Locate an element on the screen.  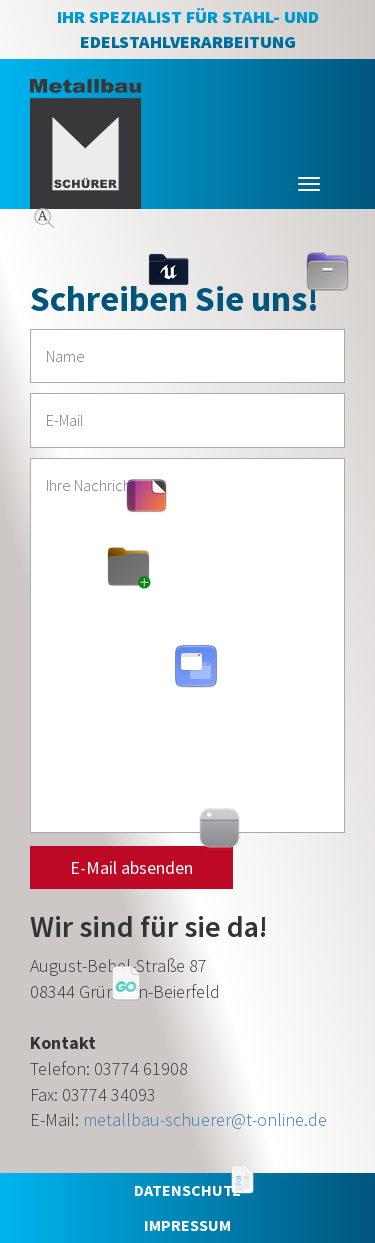
open the file manager is located at coordinates (327, 271).